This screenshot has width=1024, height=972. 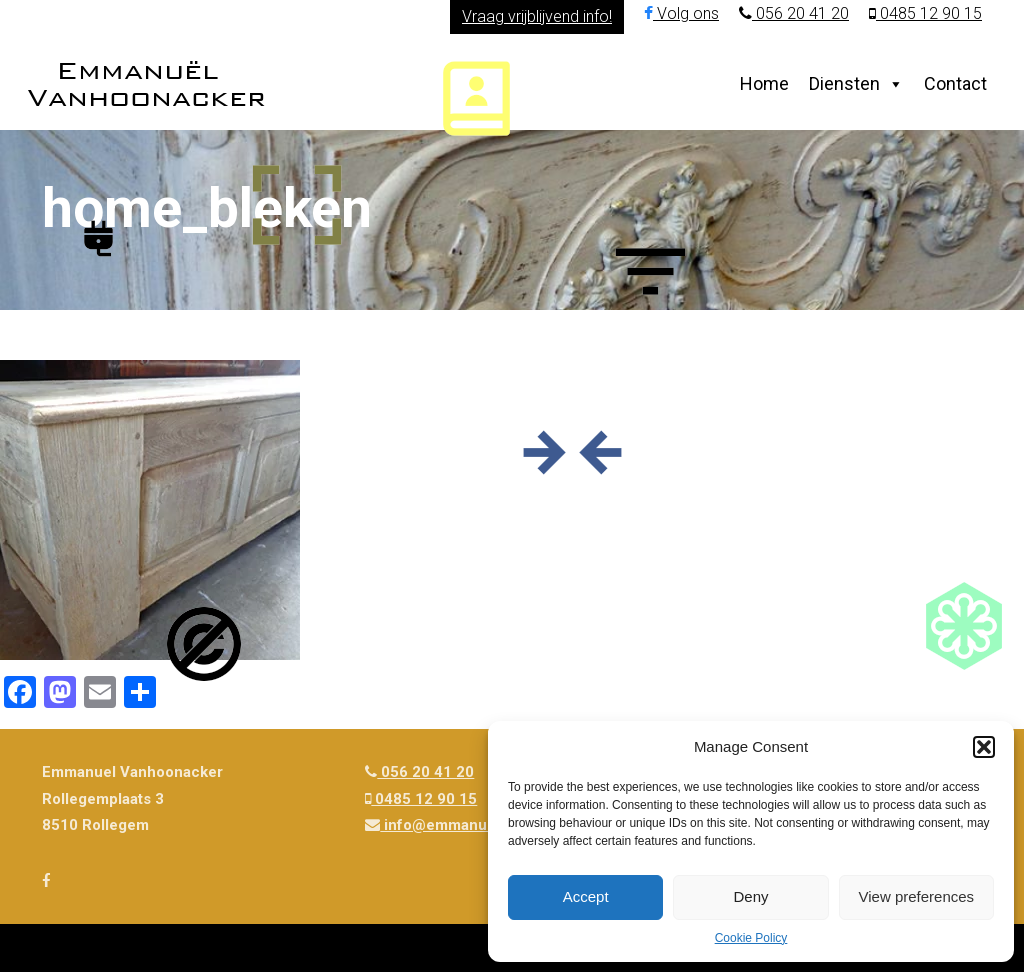 What do you see at coordinates (572, 452) in the screenshot?
I see `collapse panel horizontally` at bounding box center [572, 452].